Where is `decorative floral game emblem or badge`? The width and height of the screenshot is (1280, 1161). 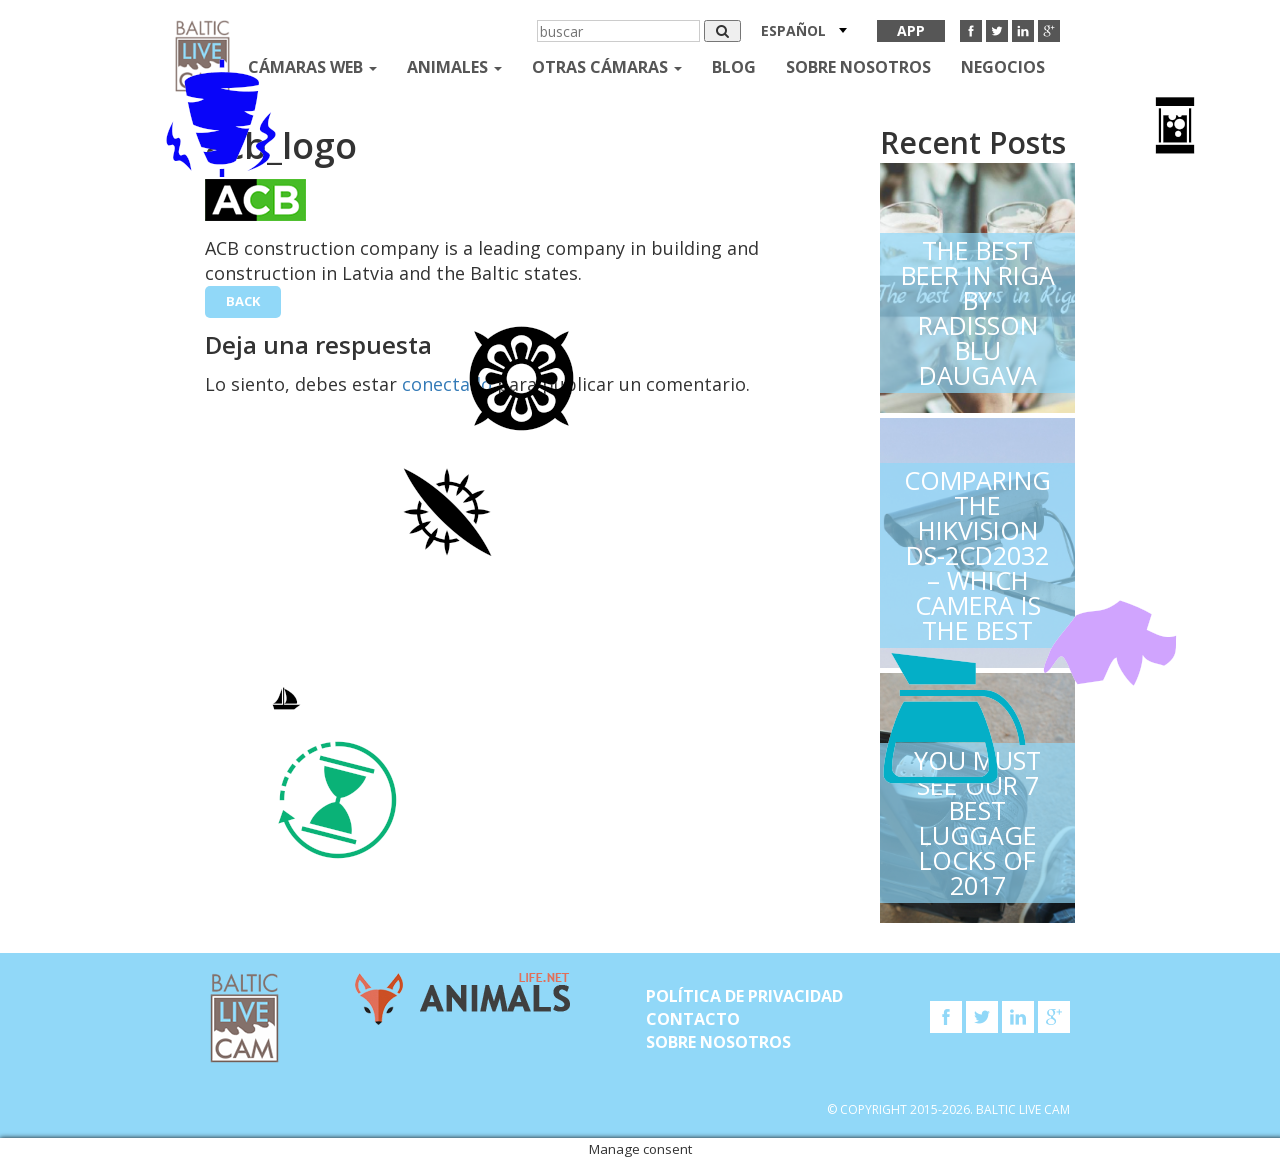 decorative floral game emblem or badge is located at coordinates (521, 378).